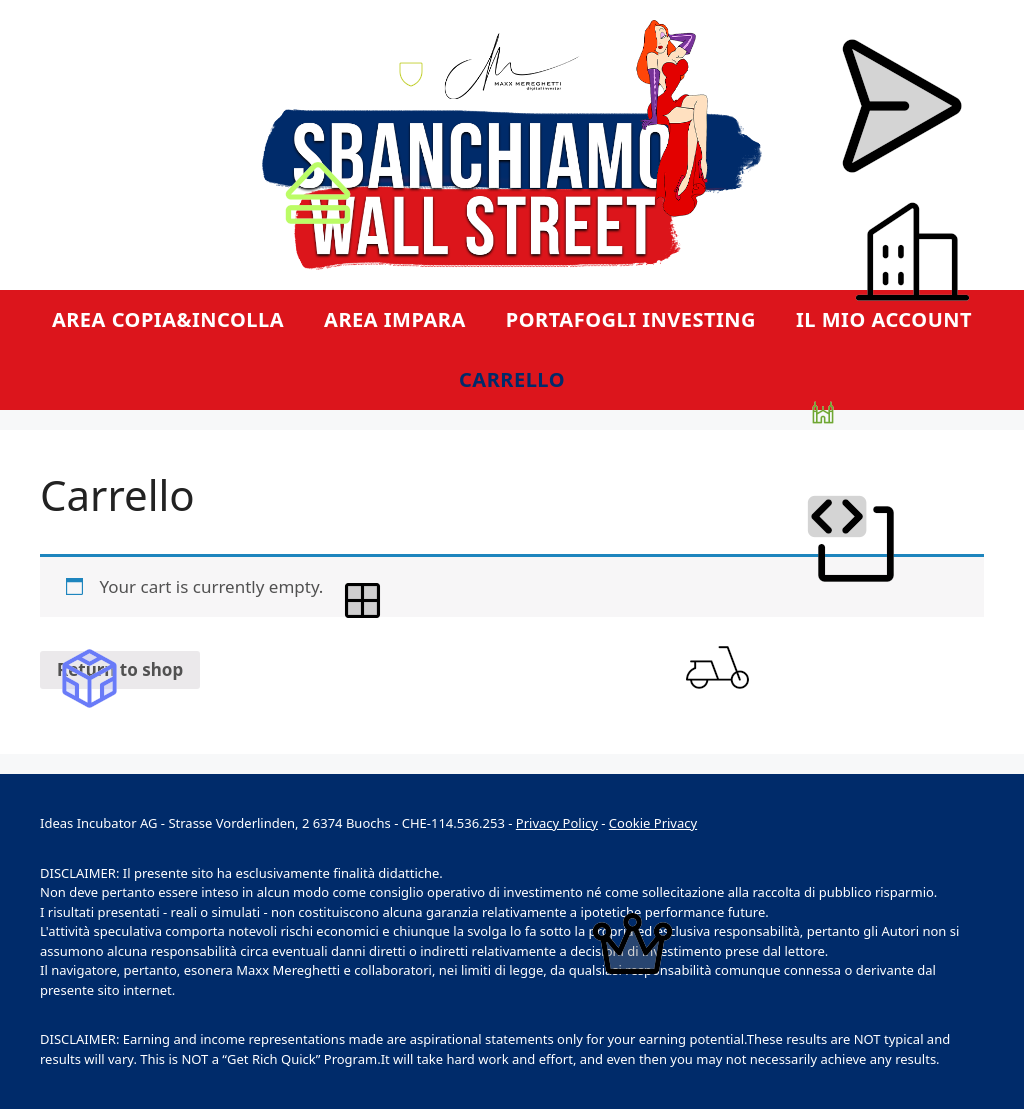 The height and width of the screenshot is (1109, 1024). Describe the element at coordinates (856, 544) in the screenshot. I see `insert a code block or snippet` at that location.